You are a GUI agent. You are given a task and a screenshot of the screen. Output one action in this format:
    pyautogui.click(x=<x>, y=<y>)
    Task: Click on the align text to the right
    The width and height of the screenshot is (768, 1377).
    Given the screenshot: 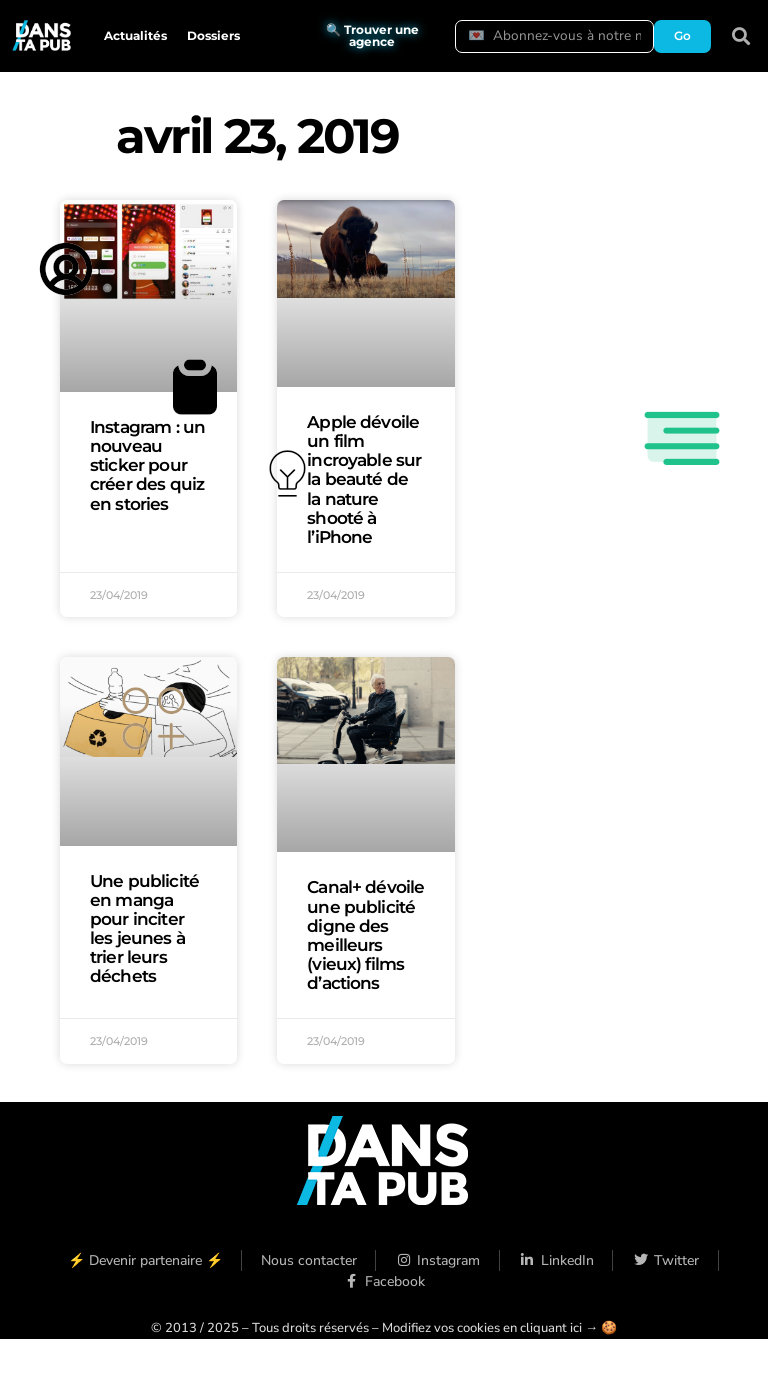 What is the action you would take?
    pyautogui.click(x=682, y=440)
    